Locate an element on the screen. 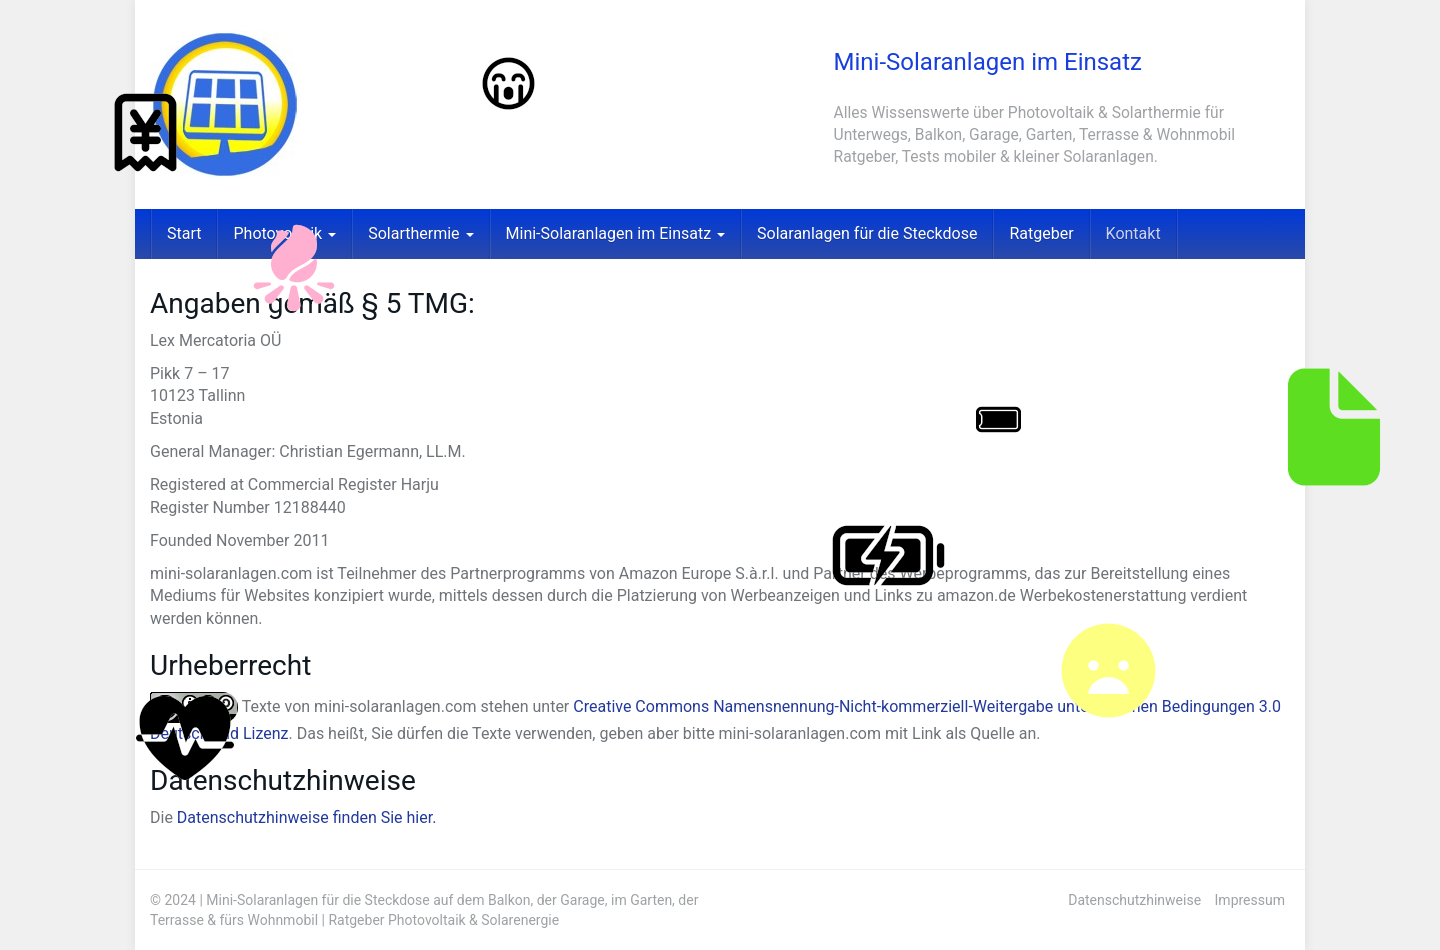 The height and width of the screenshot is (950, 1440). rotate device to landscape mode is located at coordinates (998, 419).